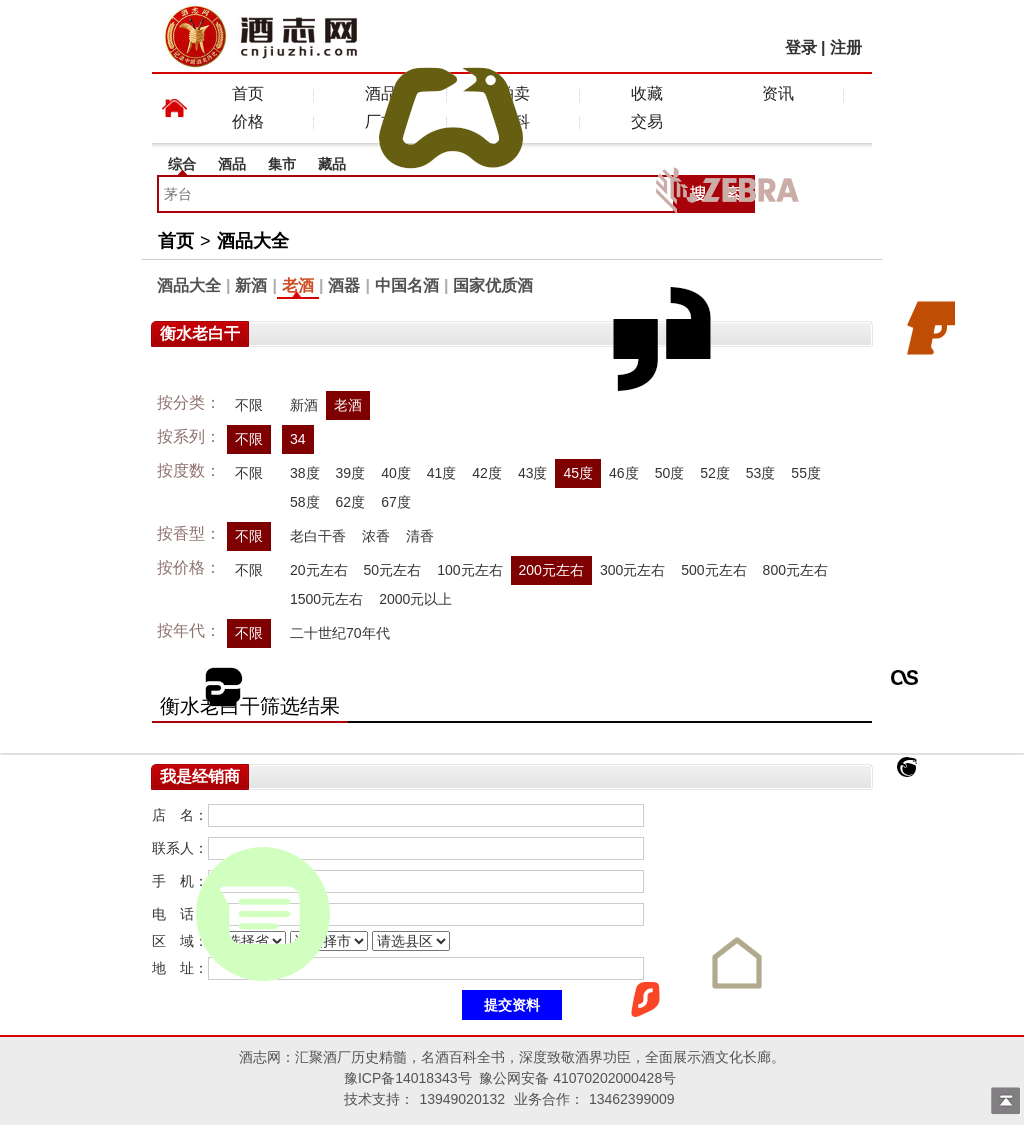 The height and width of the screenshot is (1125, 1024). Describe the element at coordinates (645, 999) in the screenshot. I see `open surfshark vpn app` at that location.